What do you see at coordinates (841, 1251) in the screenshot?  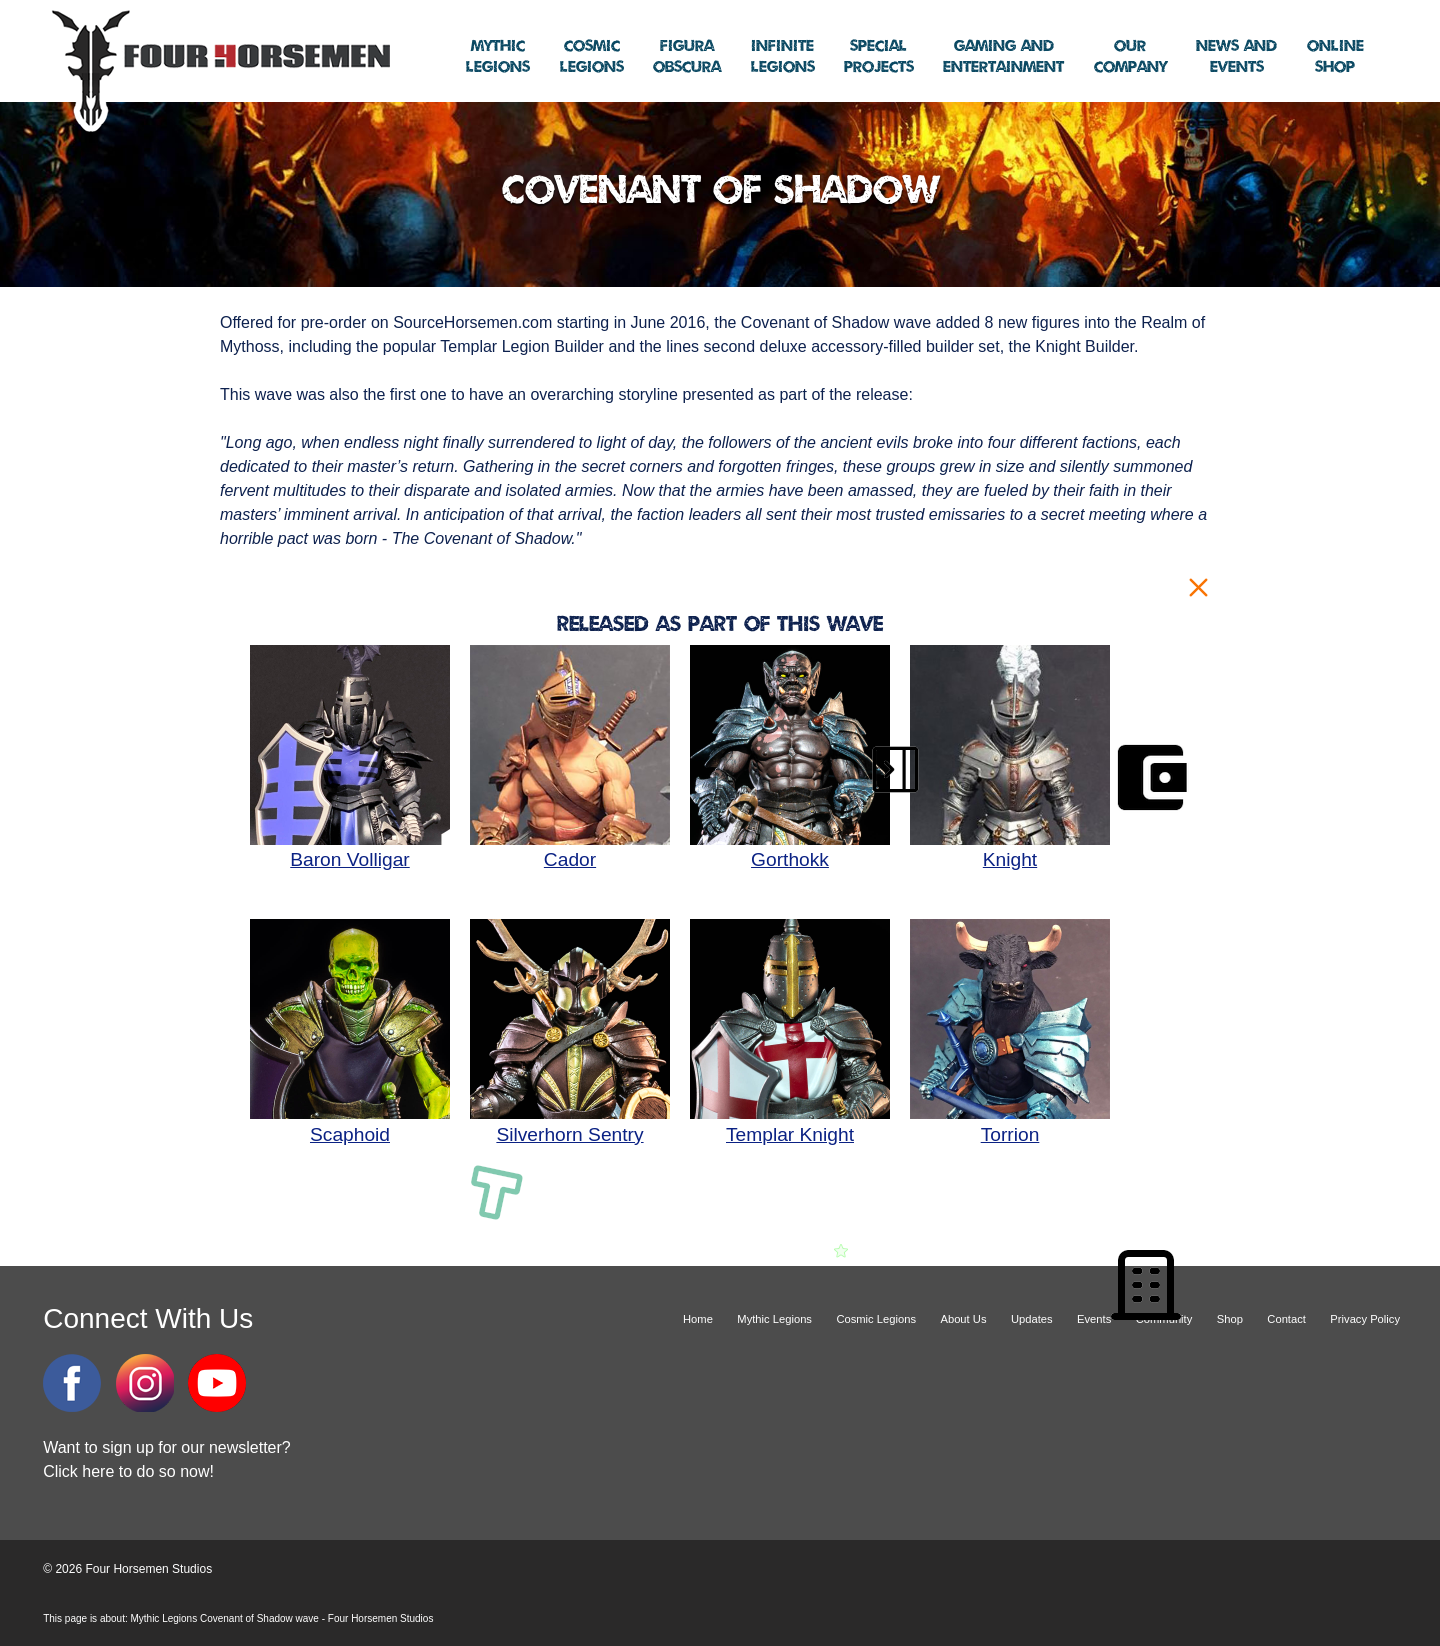 I see `add to favorites` at bounding box center [841, 1251].